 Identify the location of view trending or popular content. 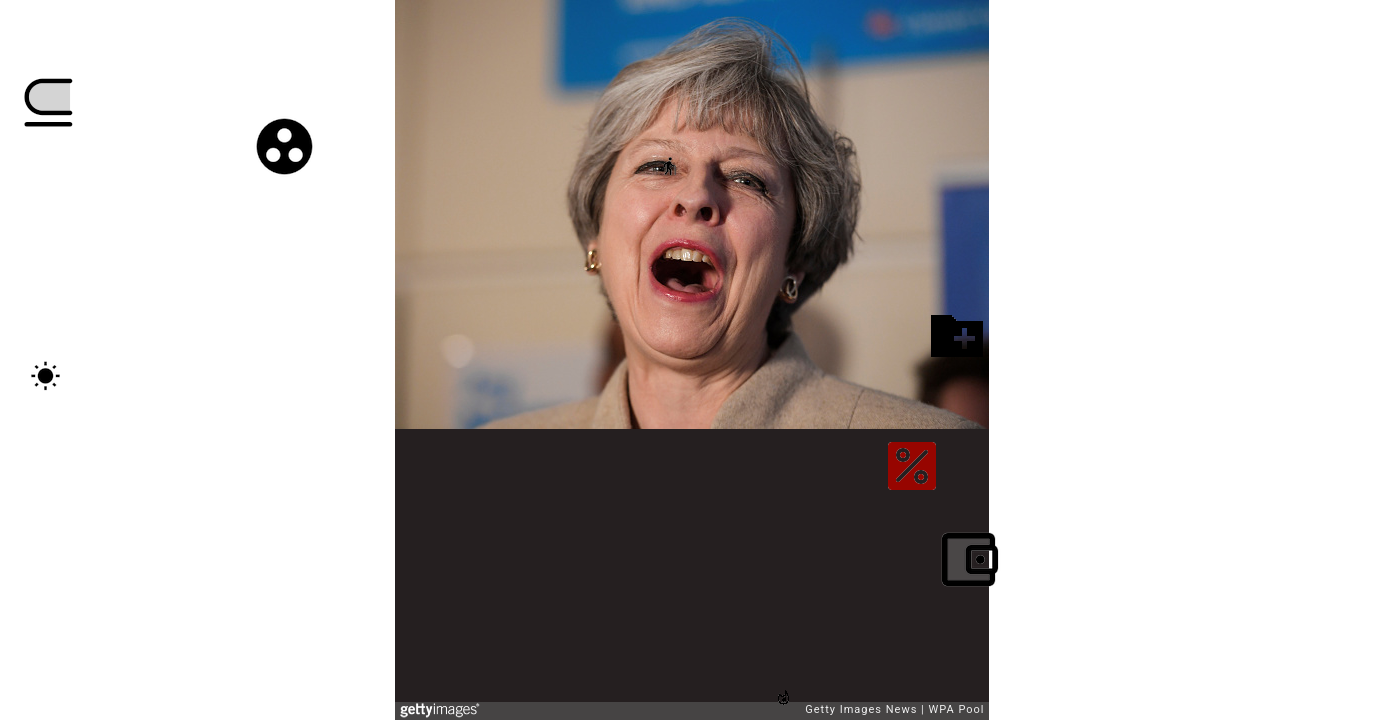
(783, 697).